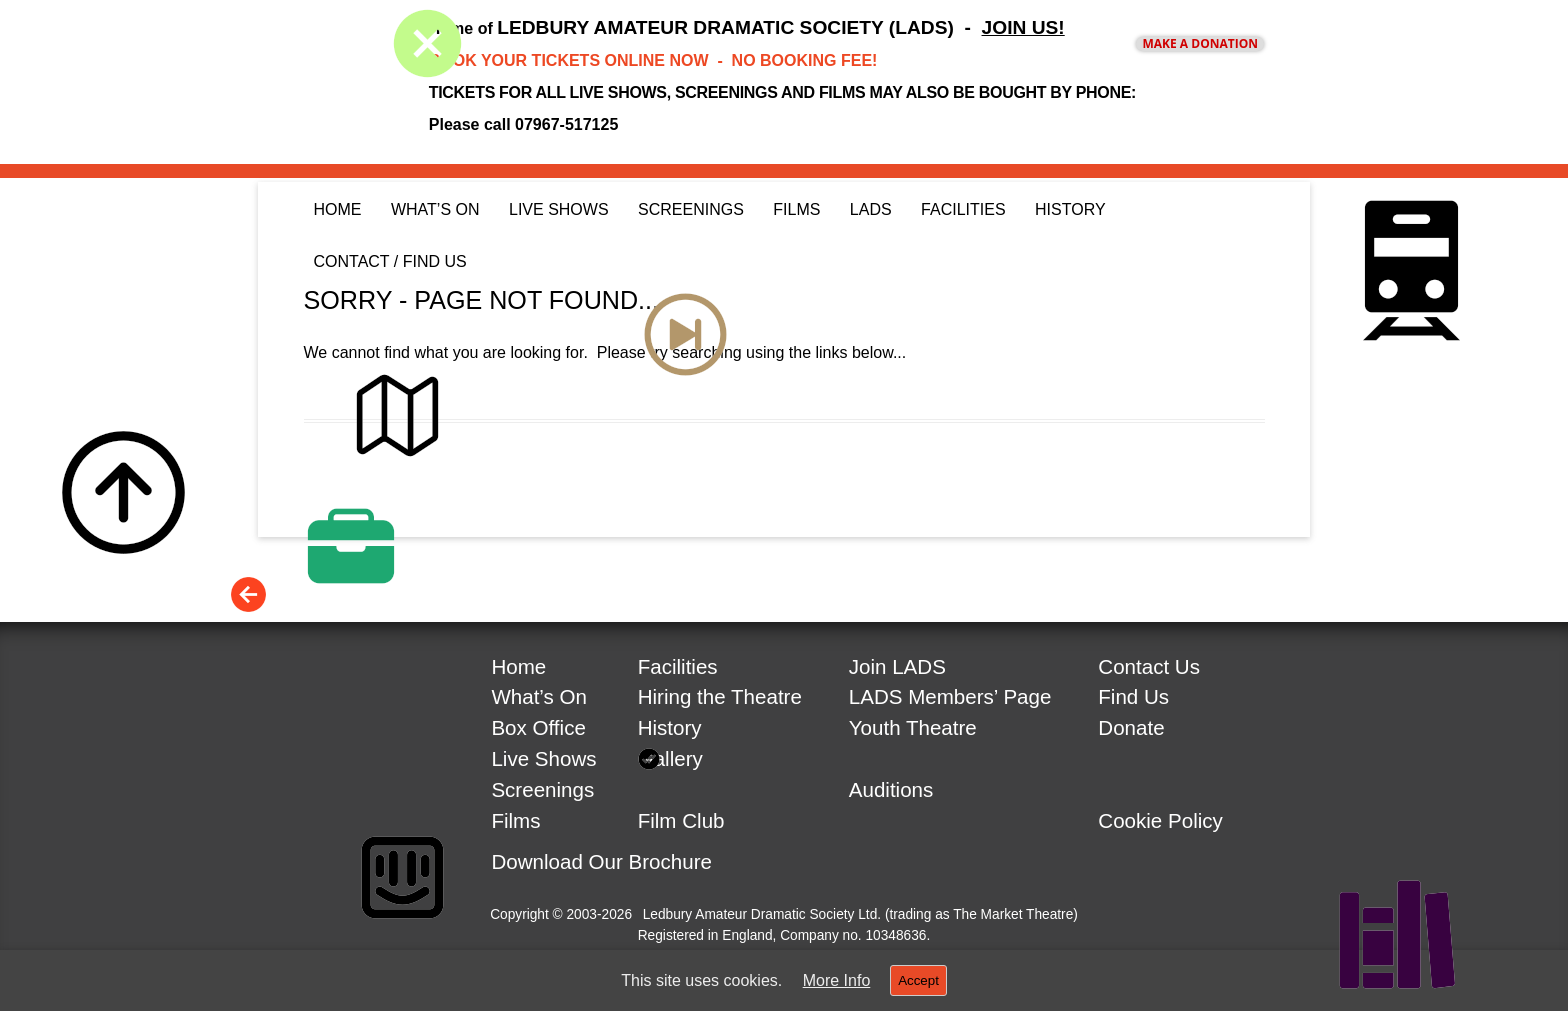  What do you see at coordinates (649, 759) in the screenshot?
I see `all tasks completed successfully` at bounding box center [649, 759].